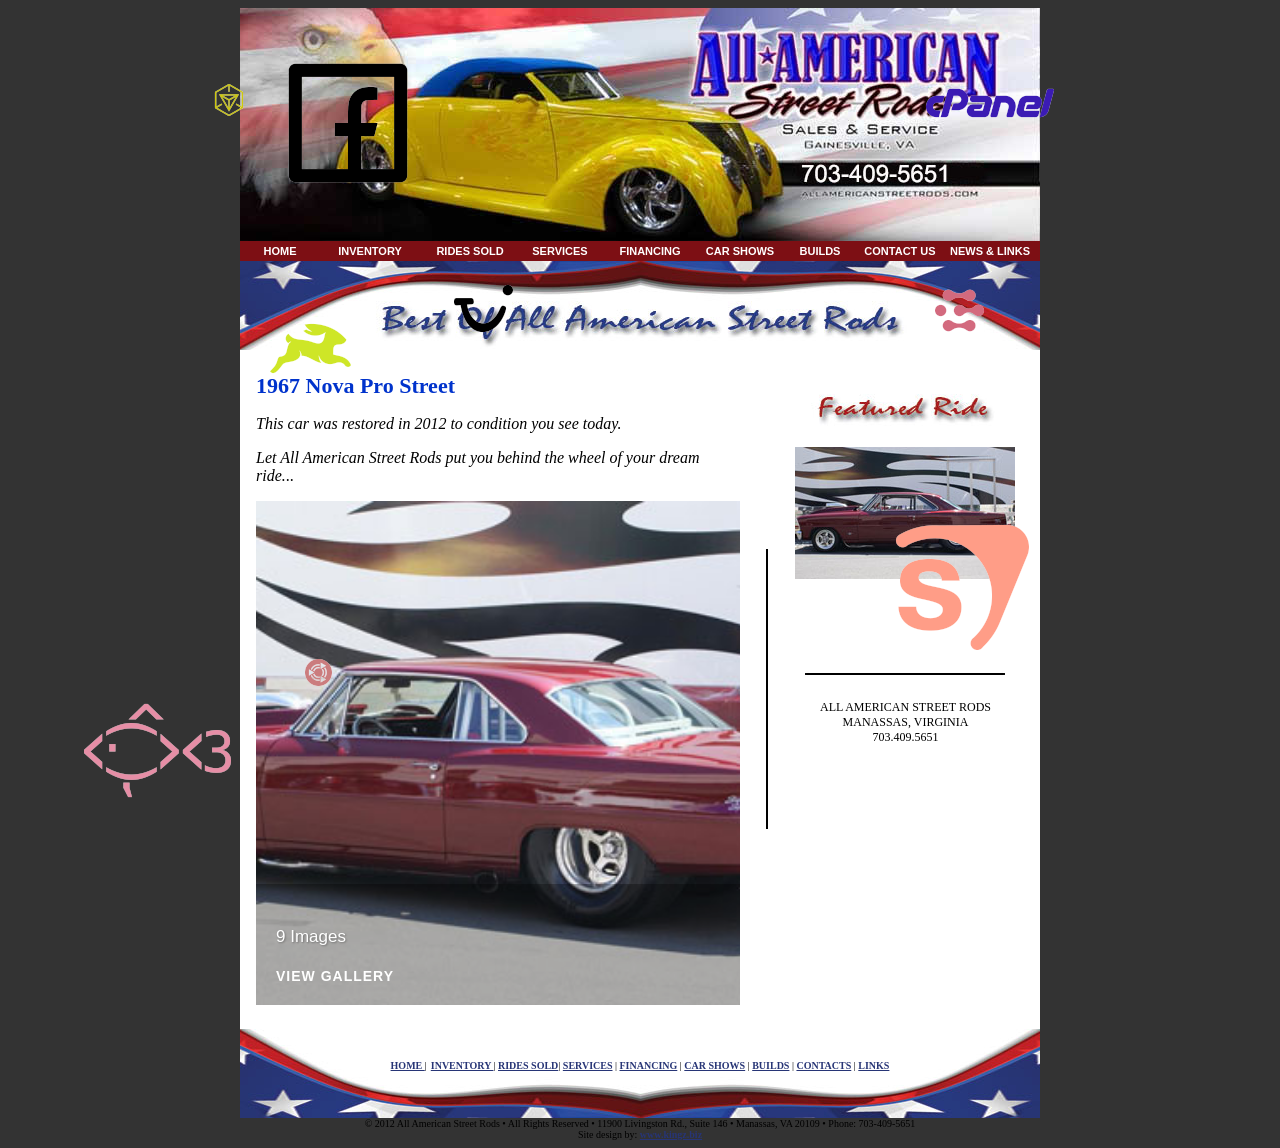  I want to click on open the Ingress app, so click(229, 100).